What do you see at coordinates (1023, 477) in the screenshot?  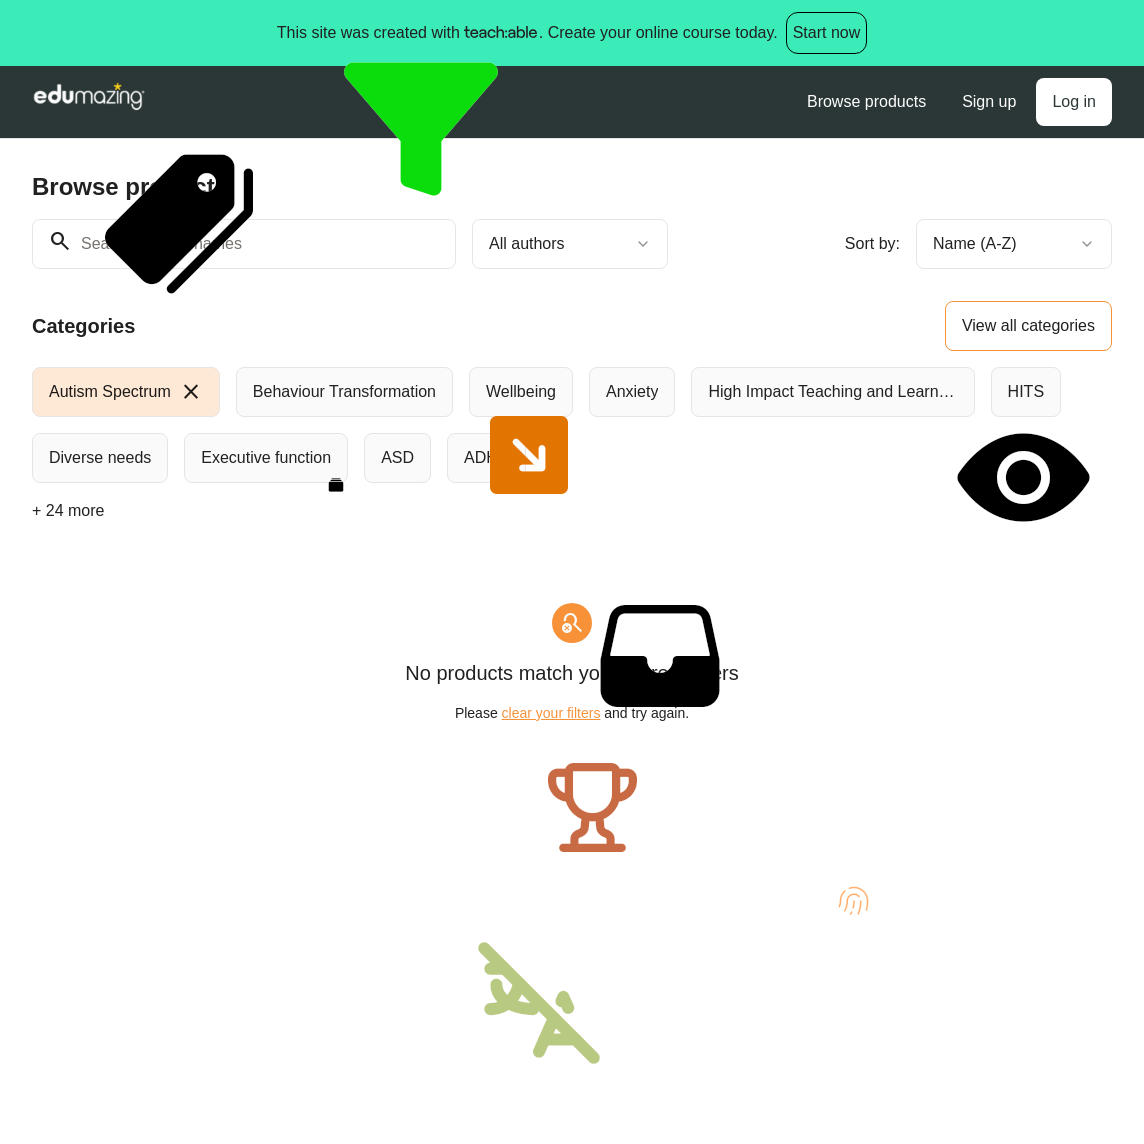 I see `view or preview content` at bounding box center [1023, 477].